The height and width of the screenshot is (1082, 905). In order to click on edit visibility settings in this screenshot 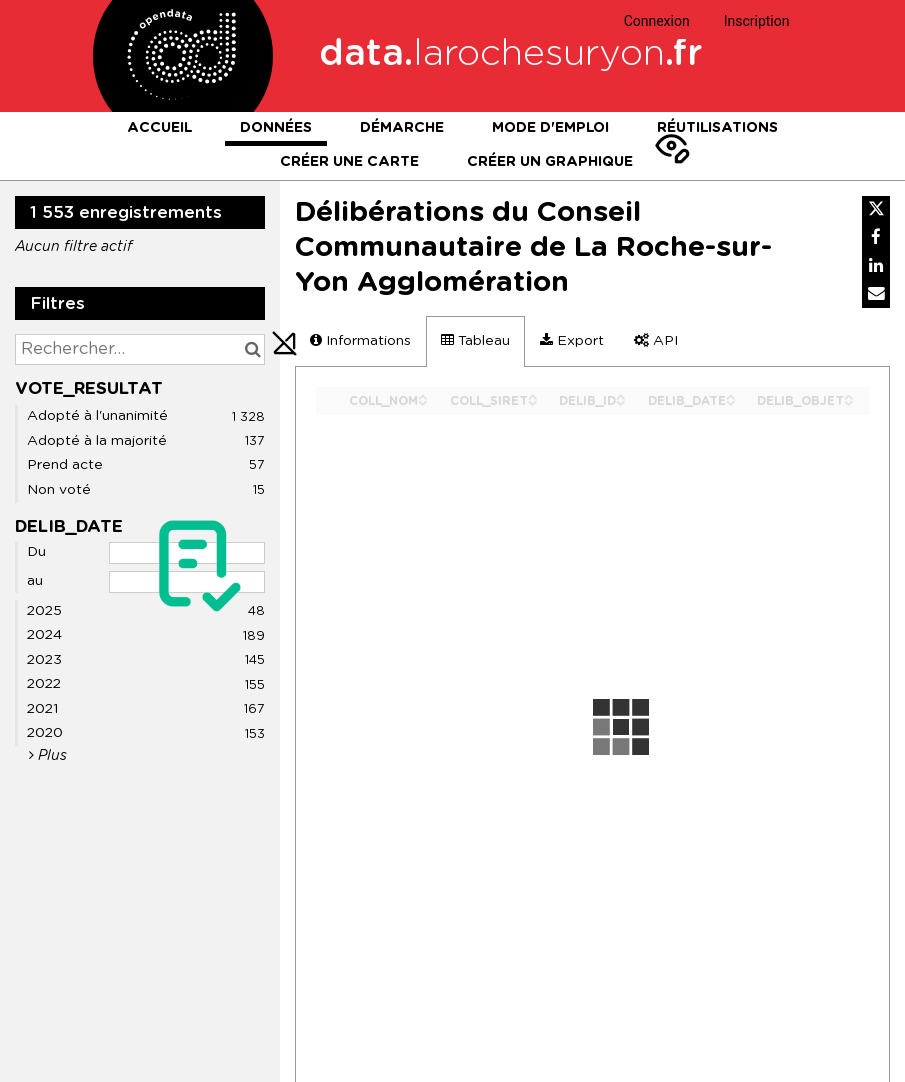, I will do `click(671, 145)`.